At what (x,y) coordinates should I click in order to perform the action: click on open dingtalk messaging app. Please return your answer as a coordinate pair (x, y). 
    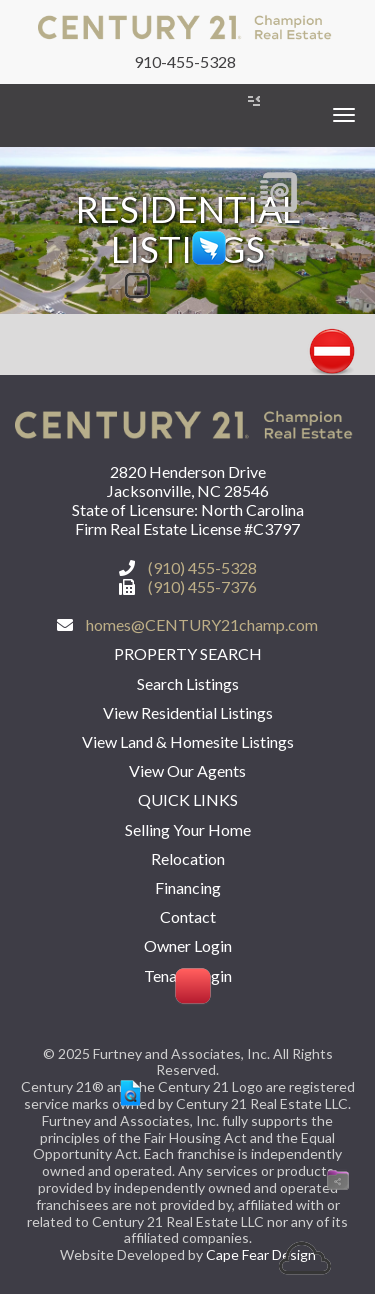
    Looking at the image, I should click on (209, 248).